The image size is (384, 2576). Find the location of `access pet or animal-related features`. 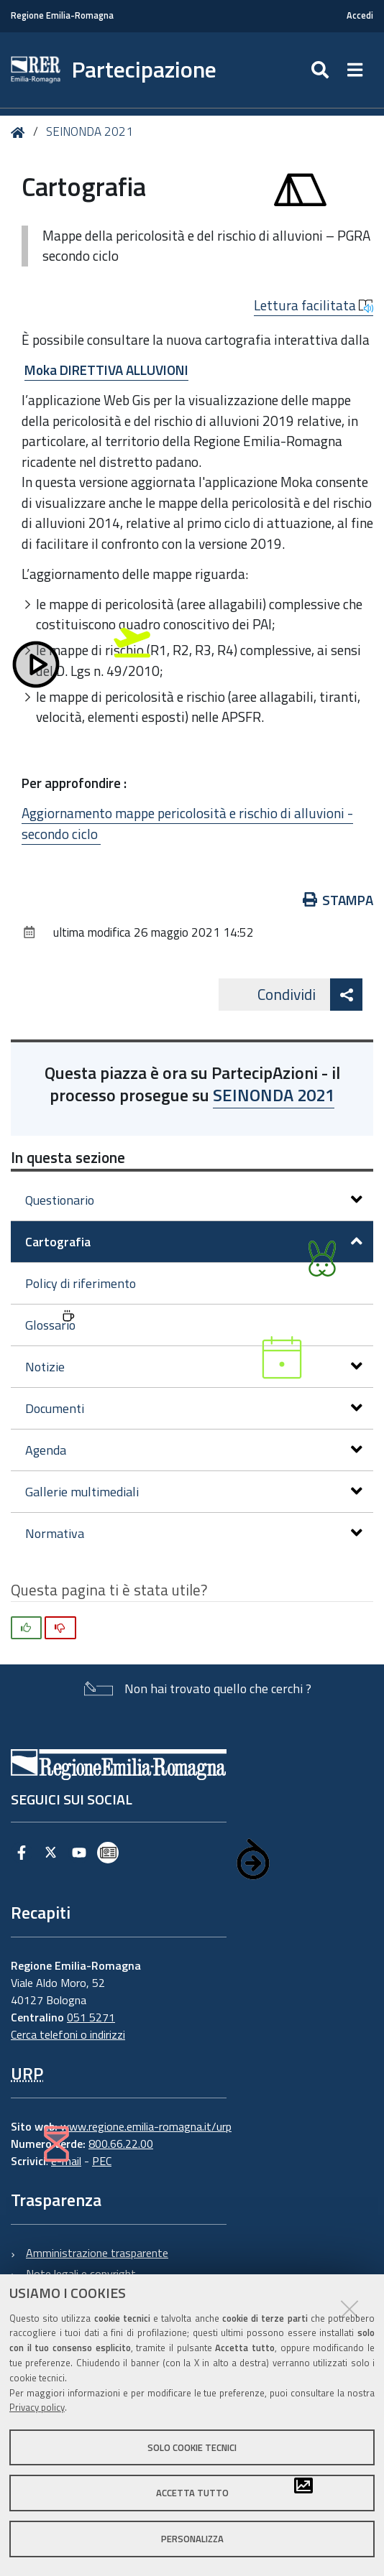

access pet or animal-related features is located at coordinates (322, 1259).